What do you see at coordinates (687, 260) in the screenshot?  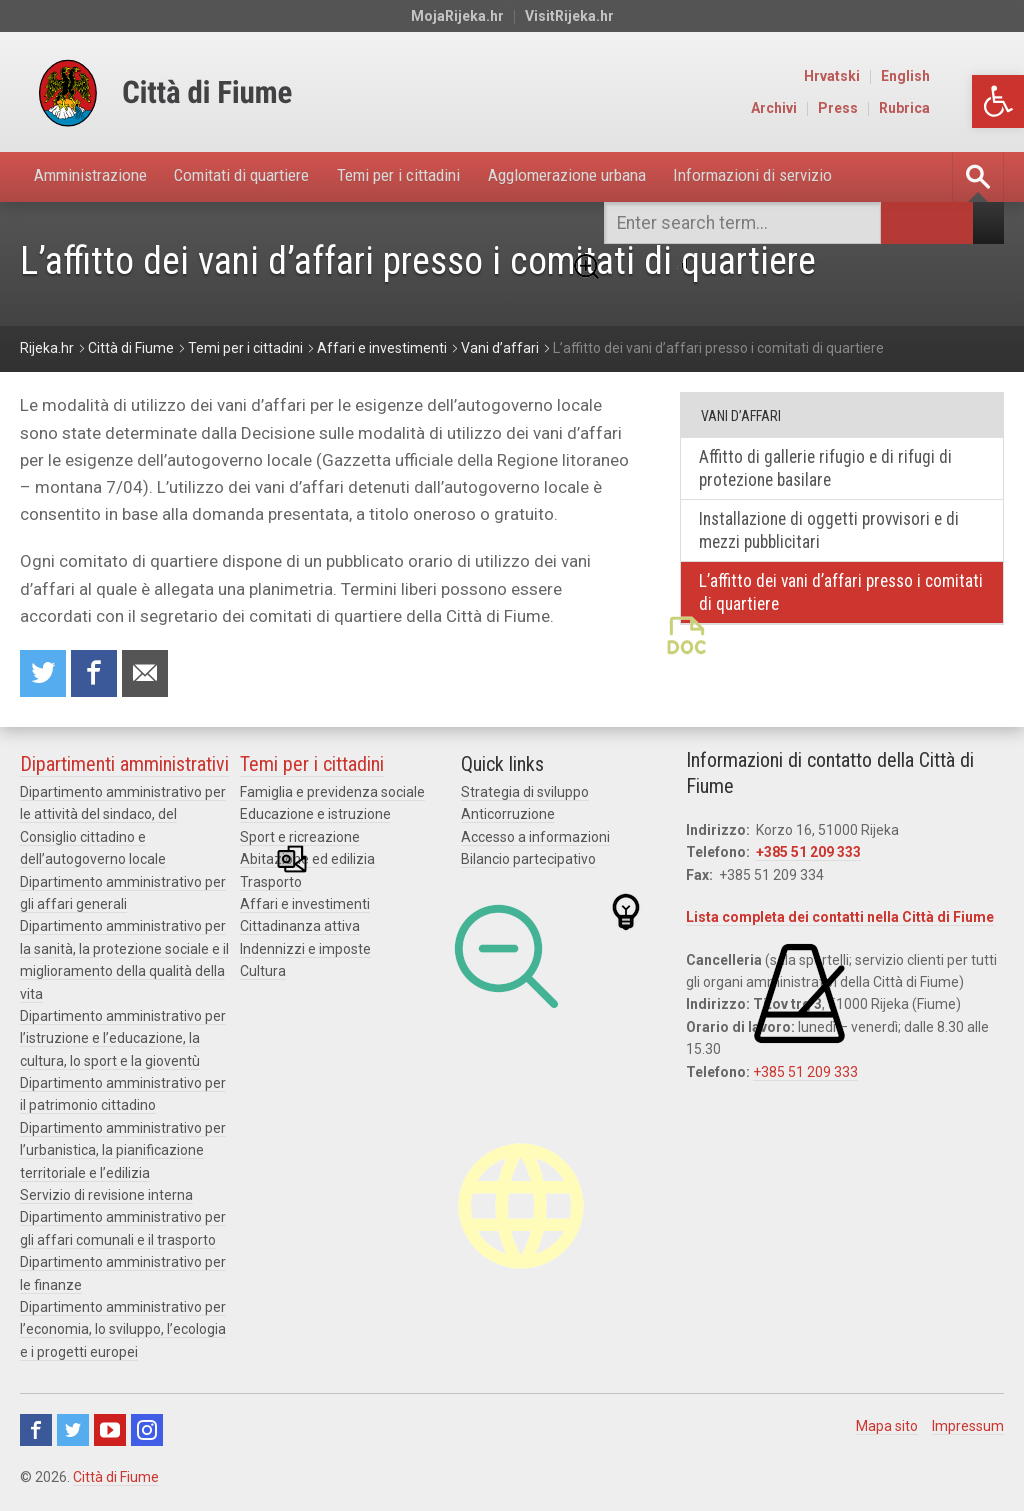 I see `indicates medium cellular signal strength` at bounding box center [687, 260].